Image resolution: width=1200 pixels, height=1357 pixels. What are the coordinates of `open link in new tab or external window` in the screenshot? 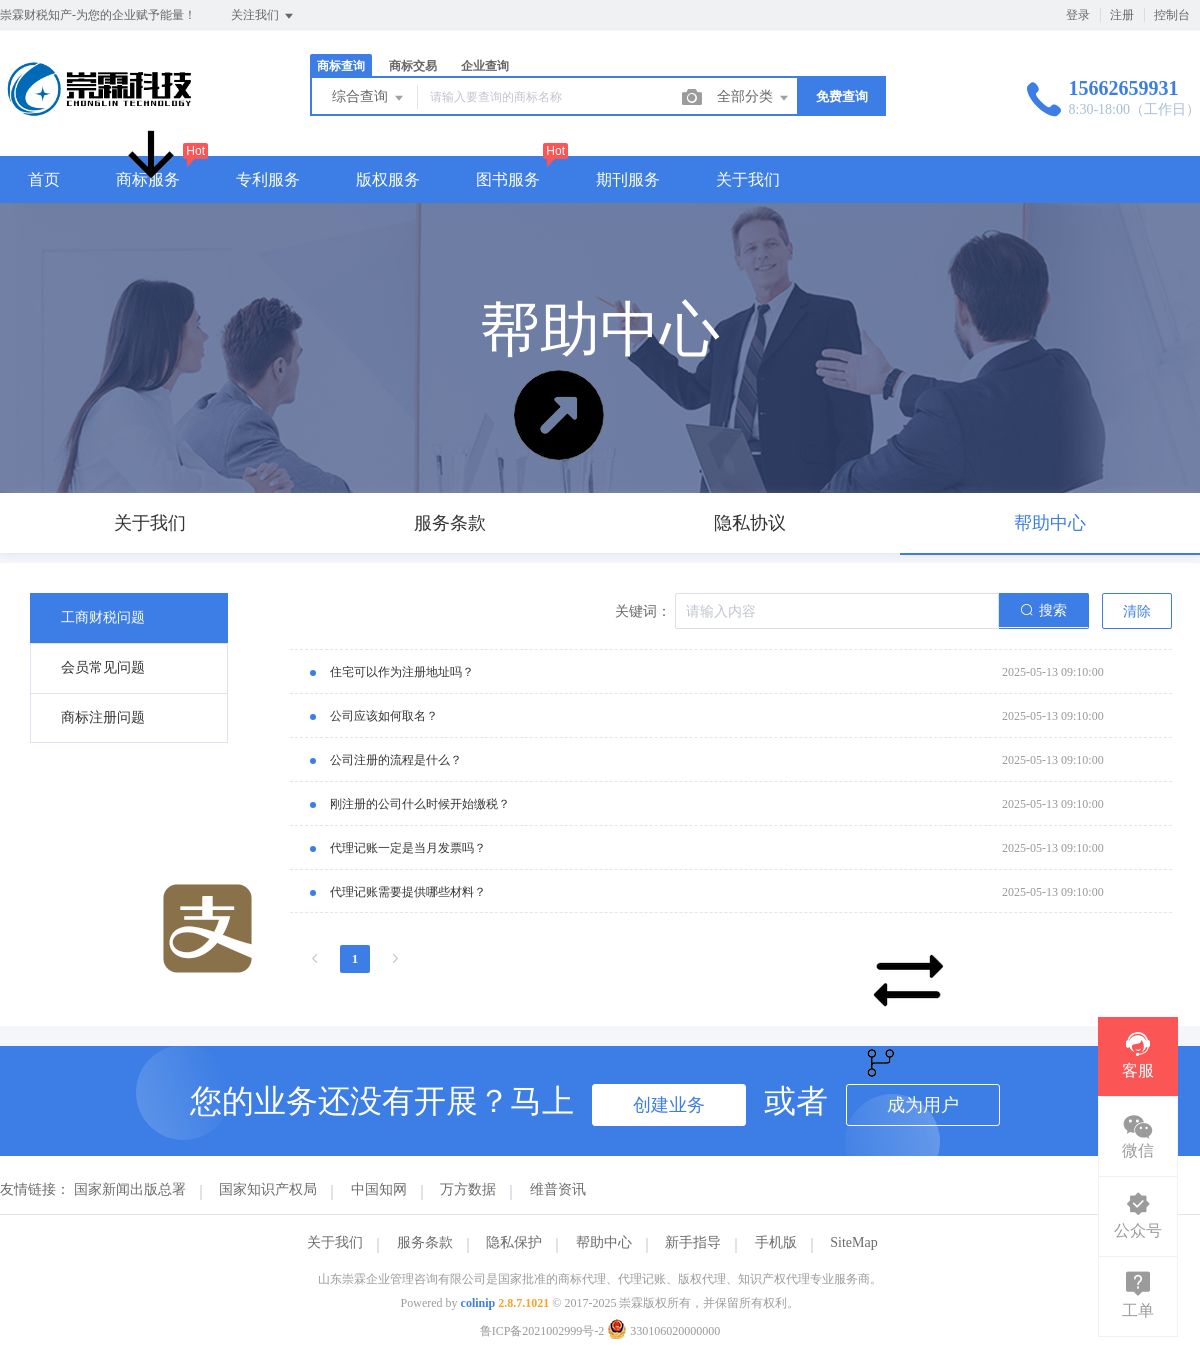 It's located at (559, 415).